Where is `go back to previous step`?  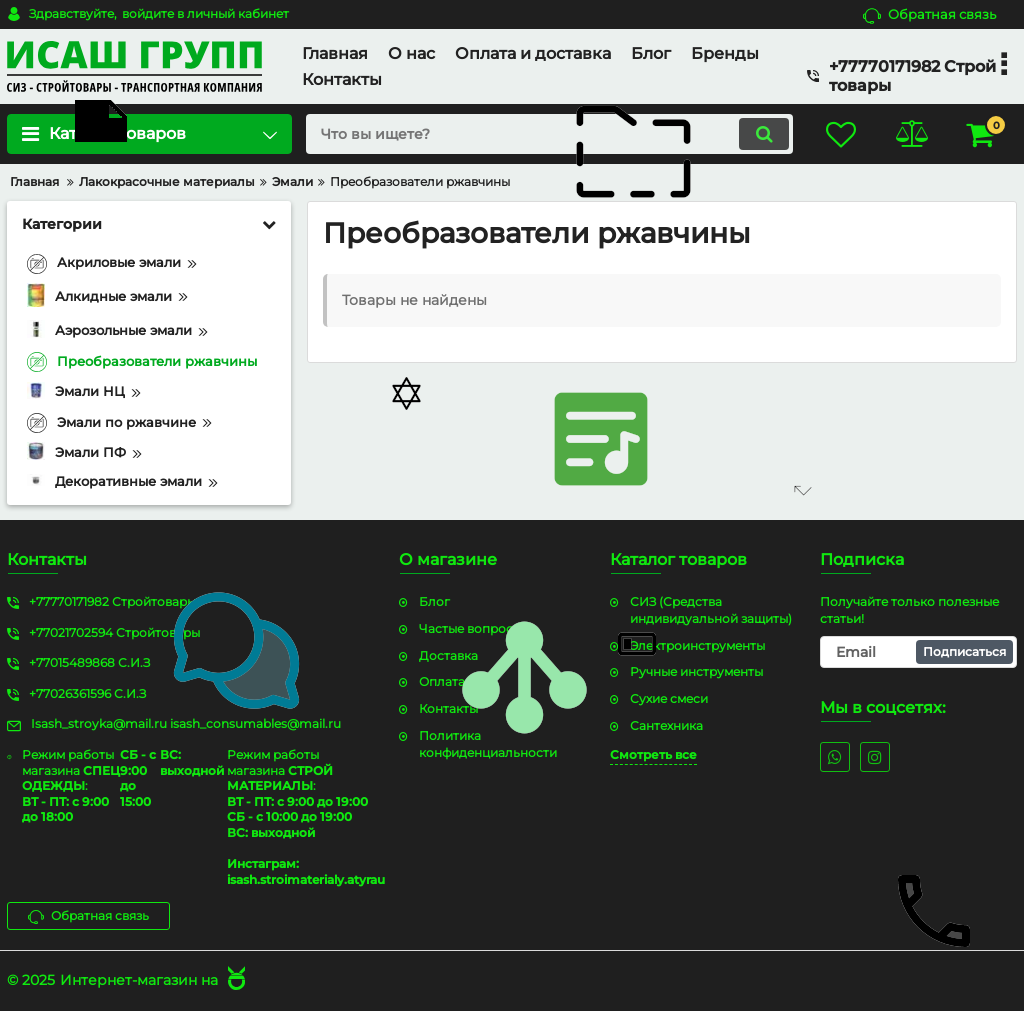 go back to previous step is located at coordinates (803, 490).